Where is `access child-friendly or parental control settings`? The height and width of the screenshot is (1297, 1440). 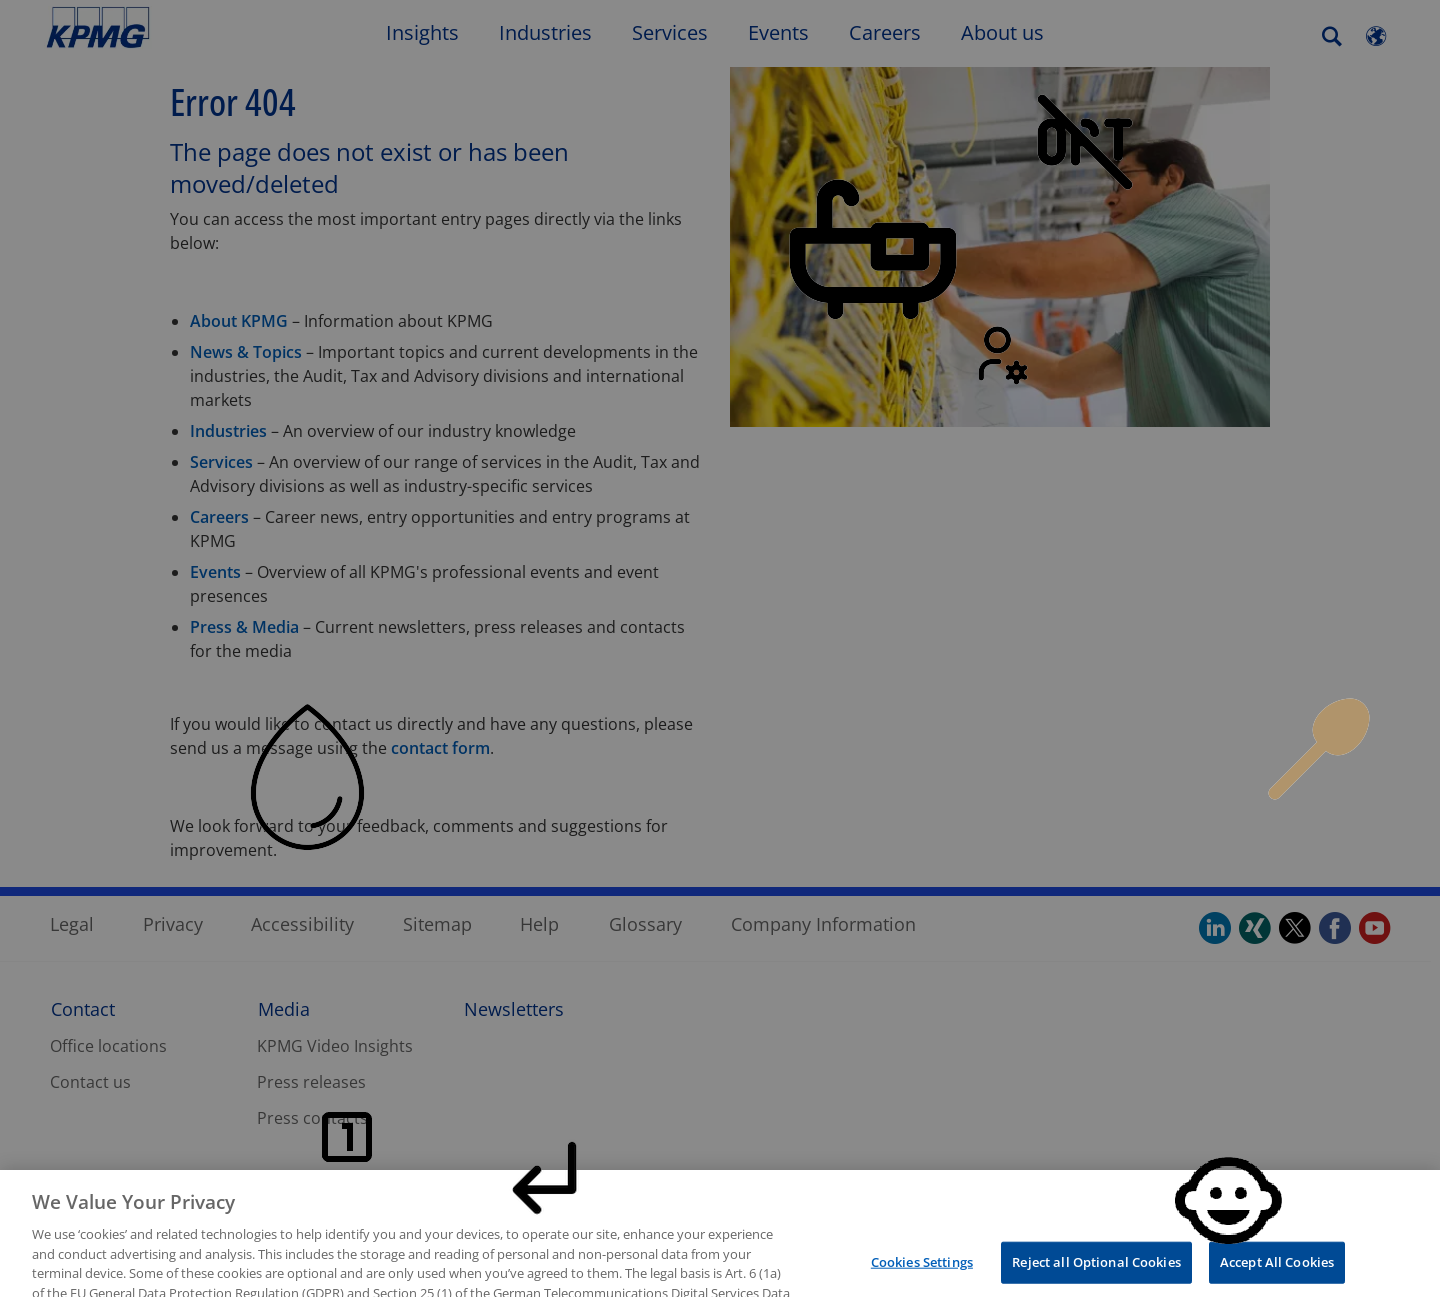 access child-friendly or parental control settings is located at coordinates (1228, 1200).